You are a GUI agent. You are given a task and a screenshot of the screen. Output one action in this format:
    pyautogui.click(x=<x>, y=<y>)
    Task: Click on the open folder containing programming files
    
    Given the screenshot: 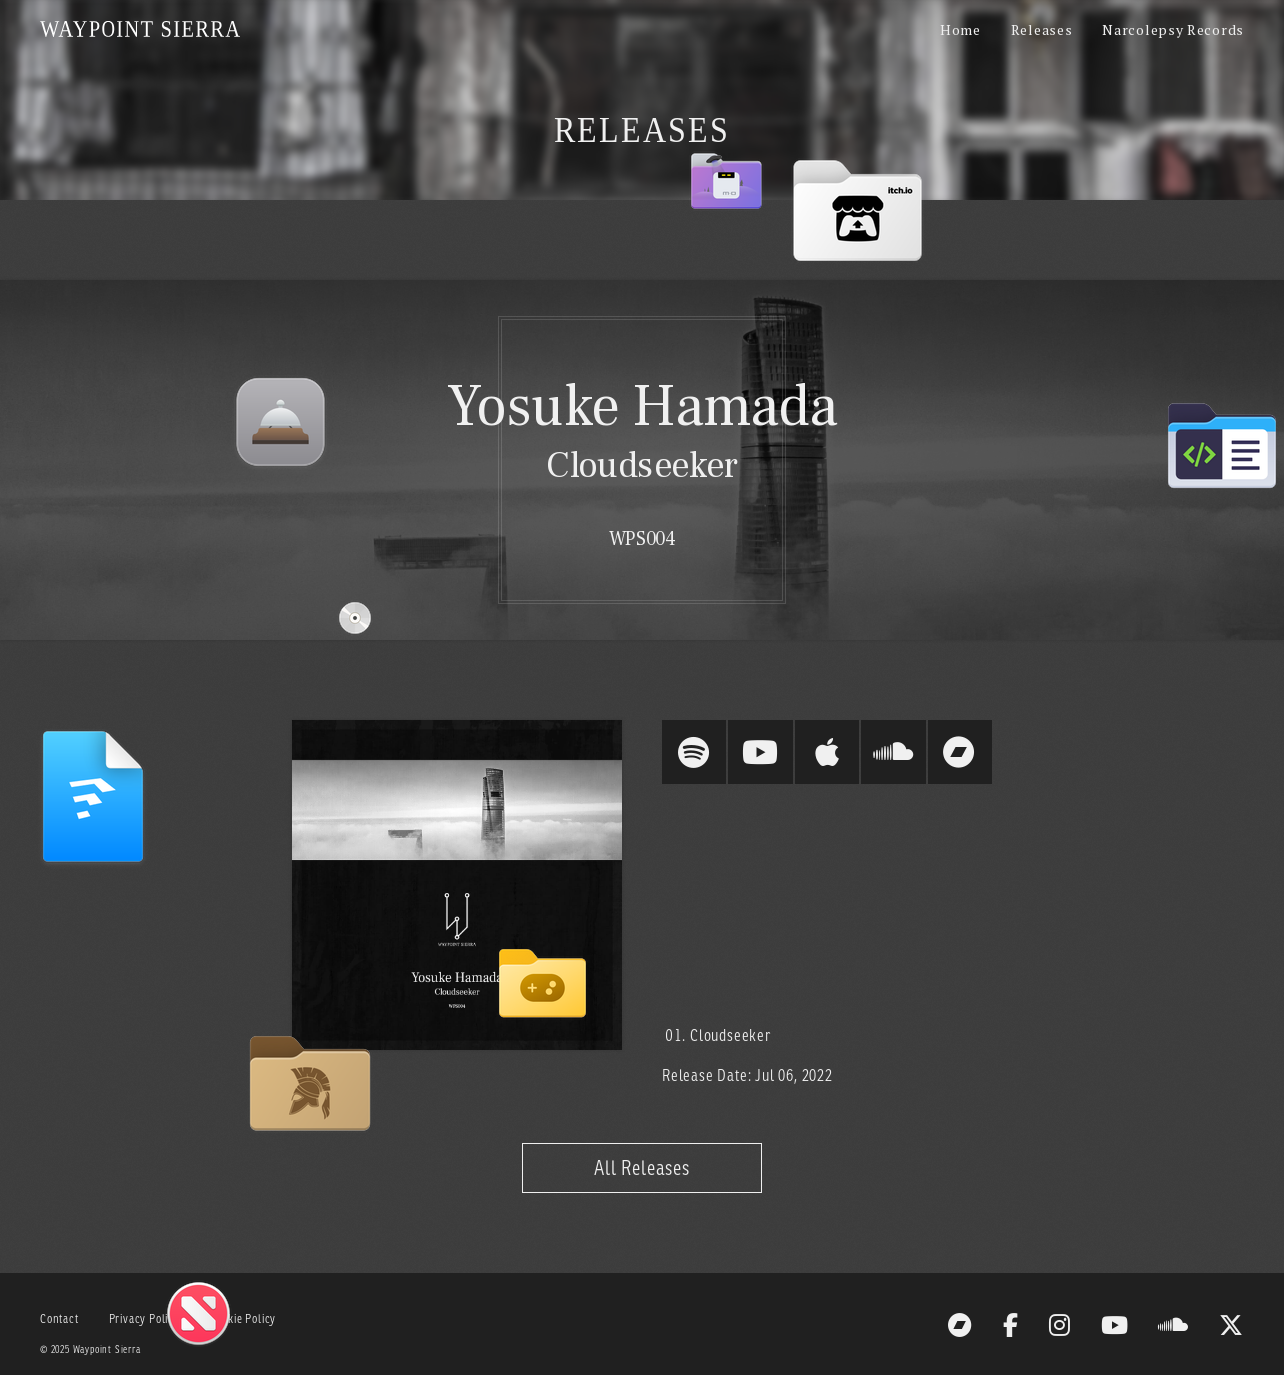 What is the action you would take?
    pyautogui.click(x=1221, y=448)
    